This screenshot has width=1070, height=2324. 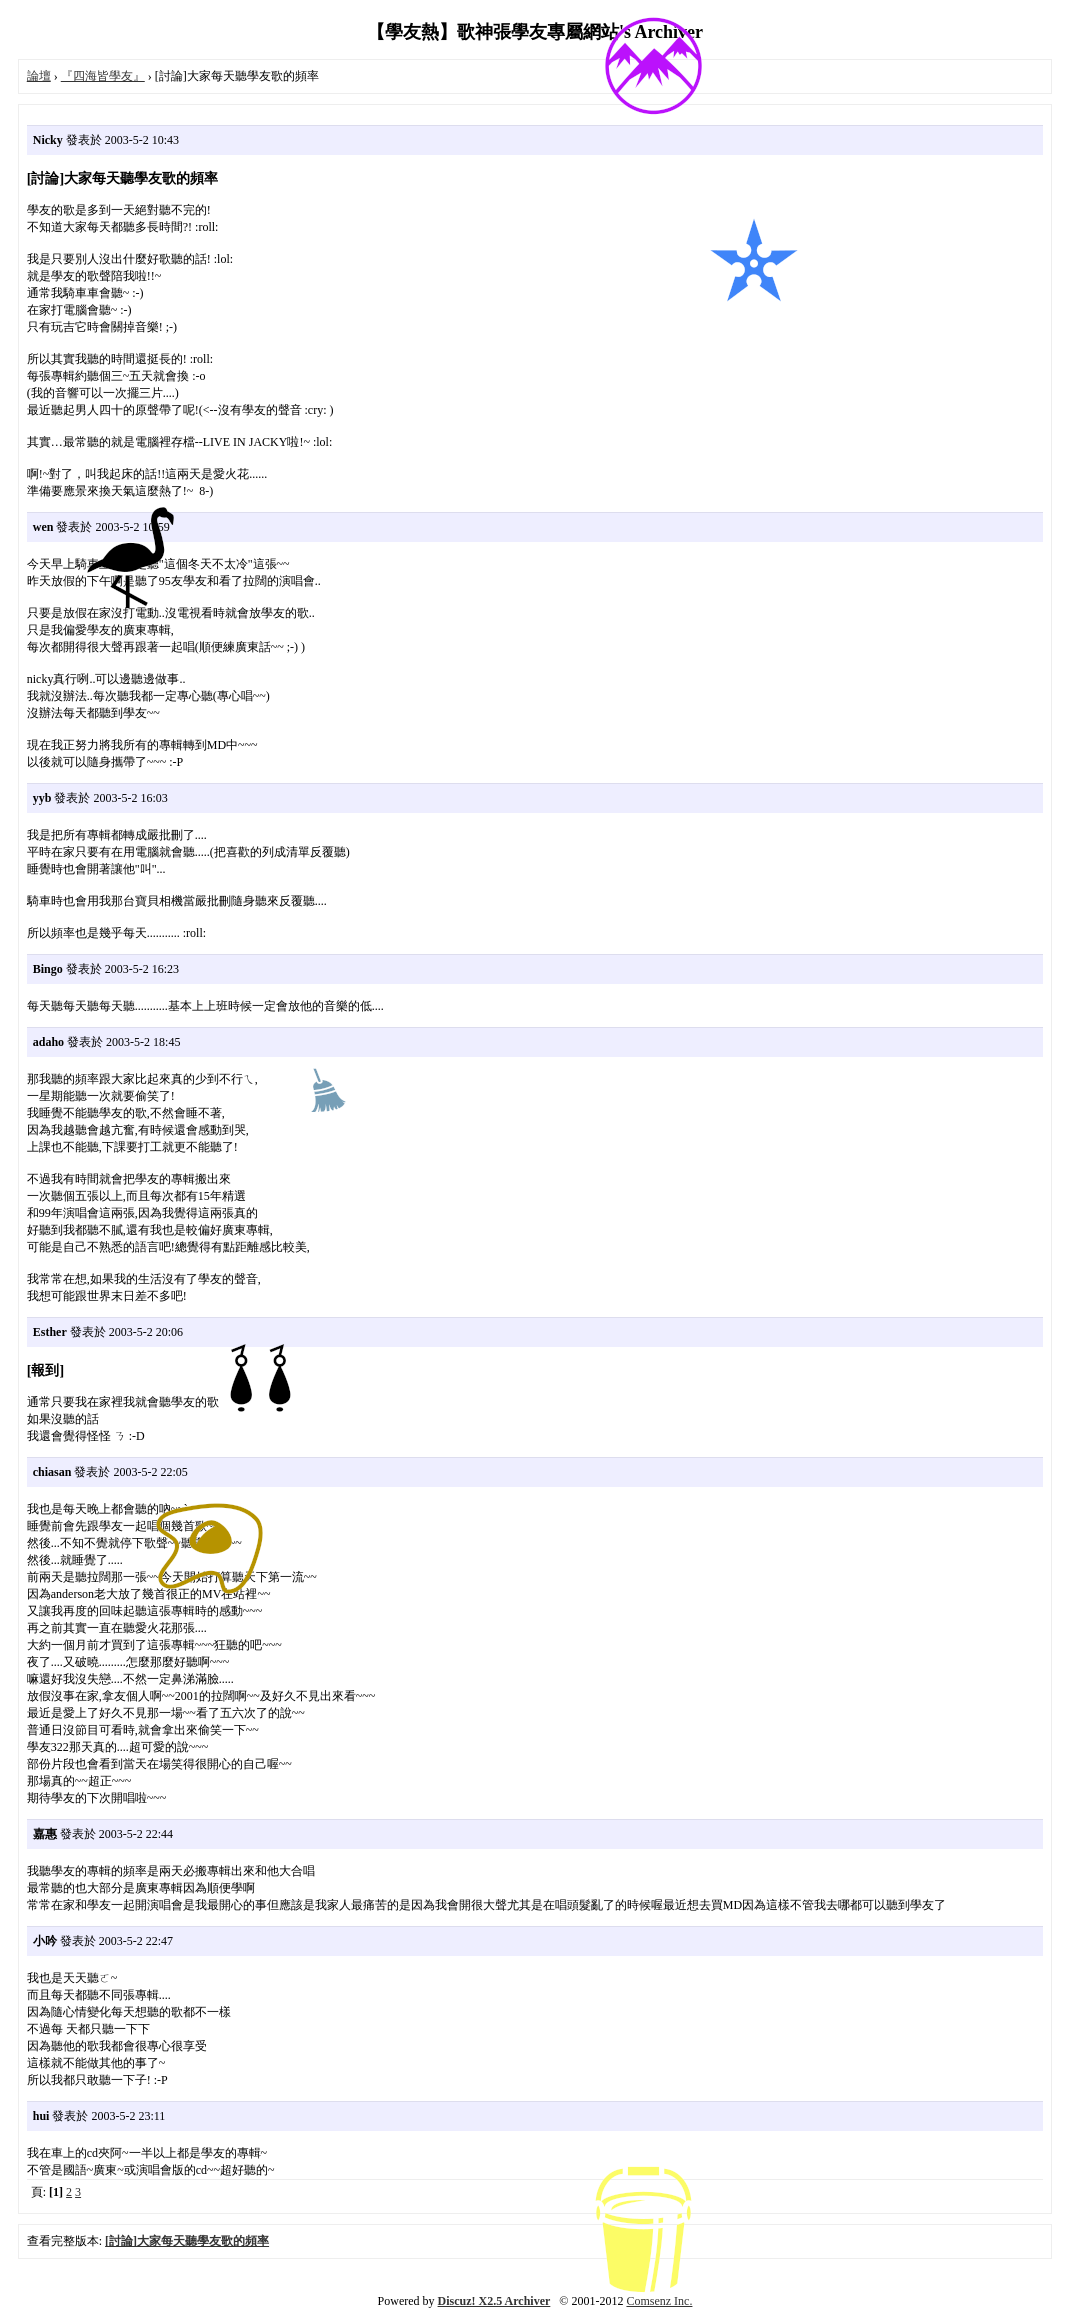 What do you see at coordinates (130, 557) in the screenshot?
I see `decorative flamingo icon for tropical or summer-themed content` at bounding box center [130, 557].